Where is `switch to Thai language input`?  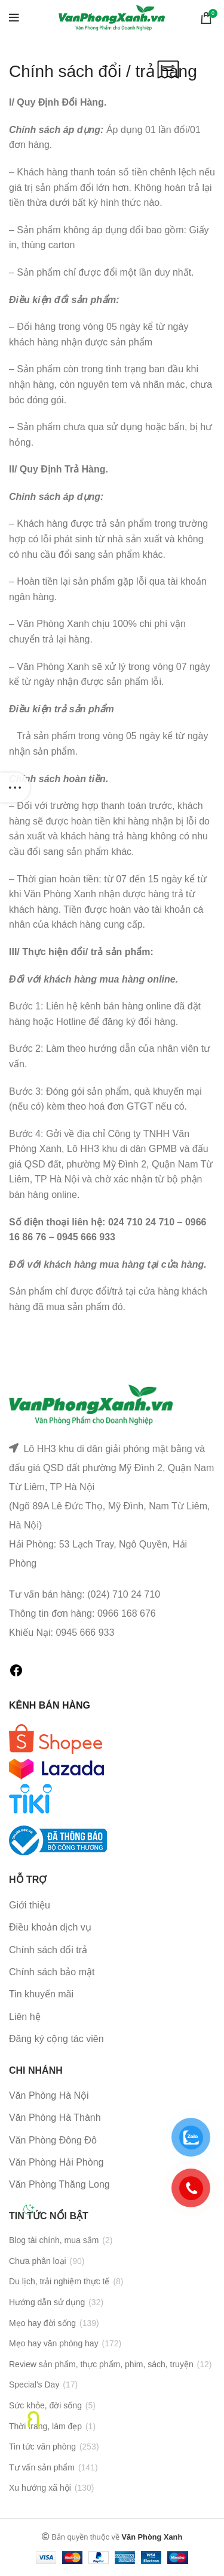
switch to Thai language input is located at coordinates (33, 2419).